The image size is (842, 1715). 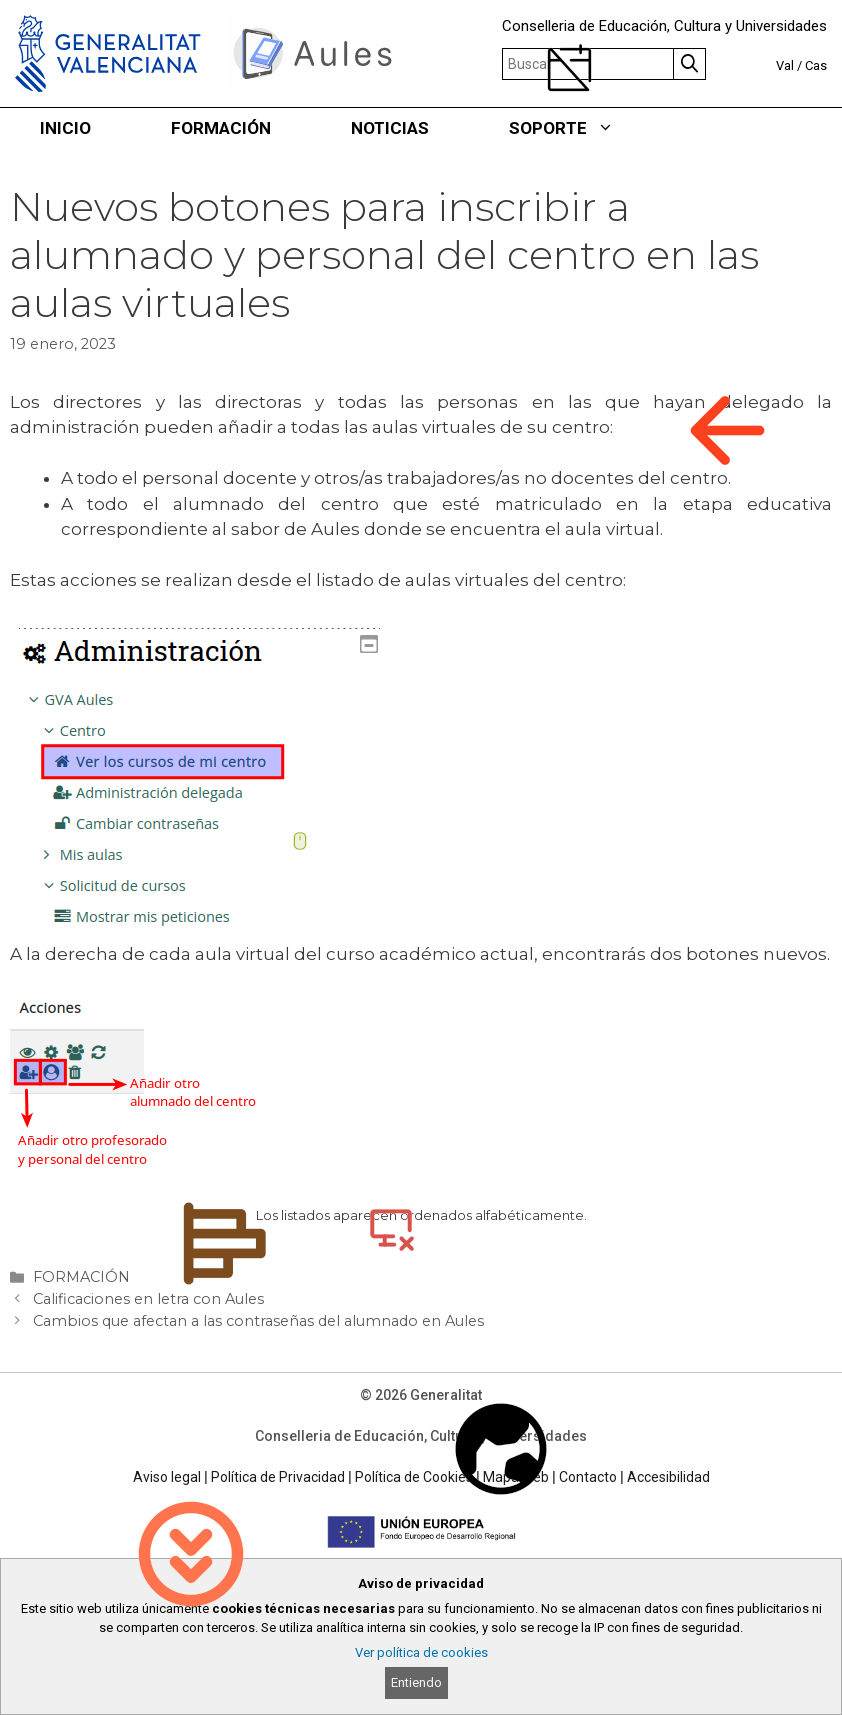 What do you see at coordinates (391, 1228) in the screenshot?
I see `disconnect or remove desktop device` at bounding box center [391, 1228].